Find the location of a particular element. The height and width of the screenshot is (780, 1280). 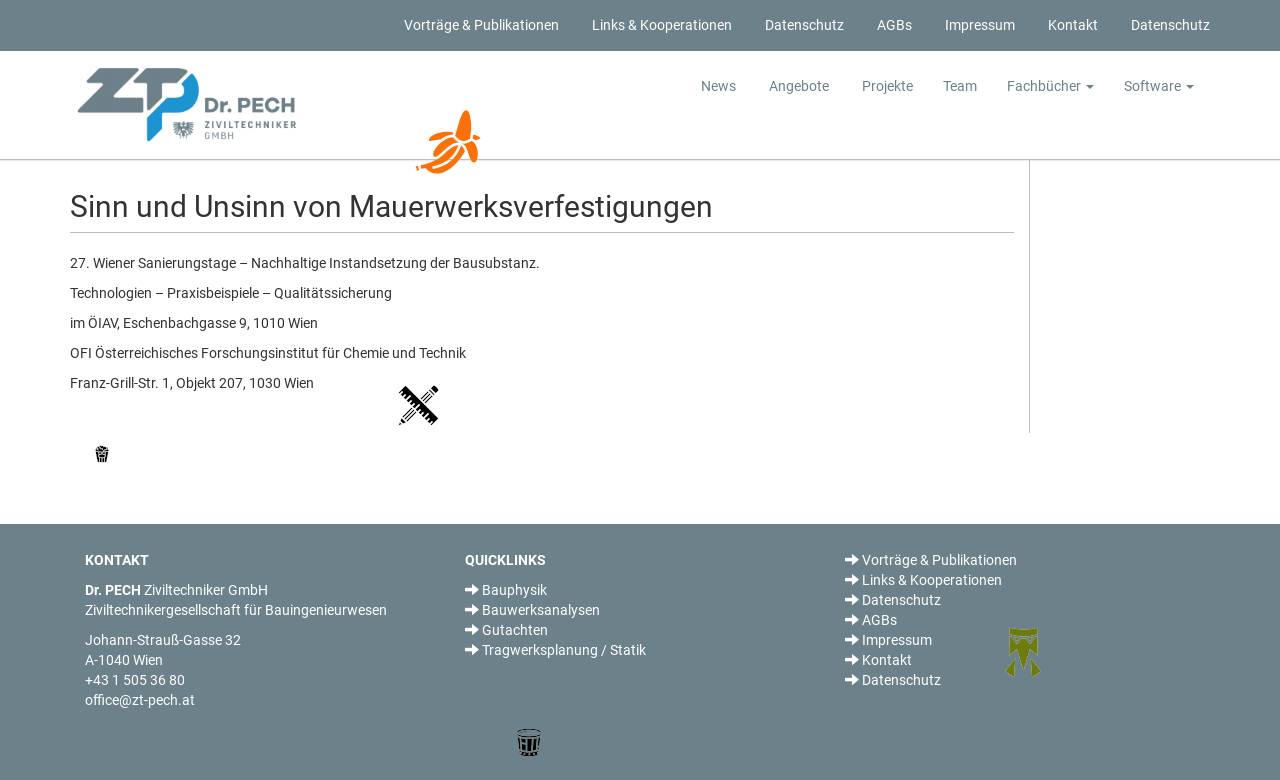

indicates a revoked or lost achievement is located at coordinates (1023, 652).